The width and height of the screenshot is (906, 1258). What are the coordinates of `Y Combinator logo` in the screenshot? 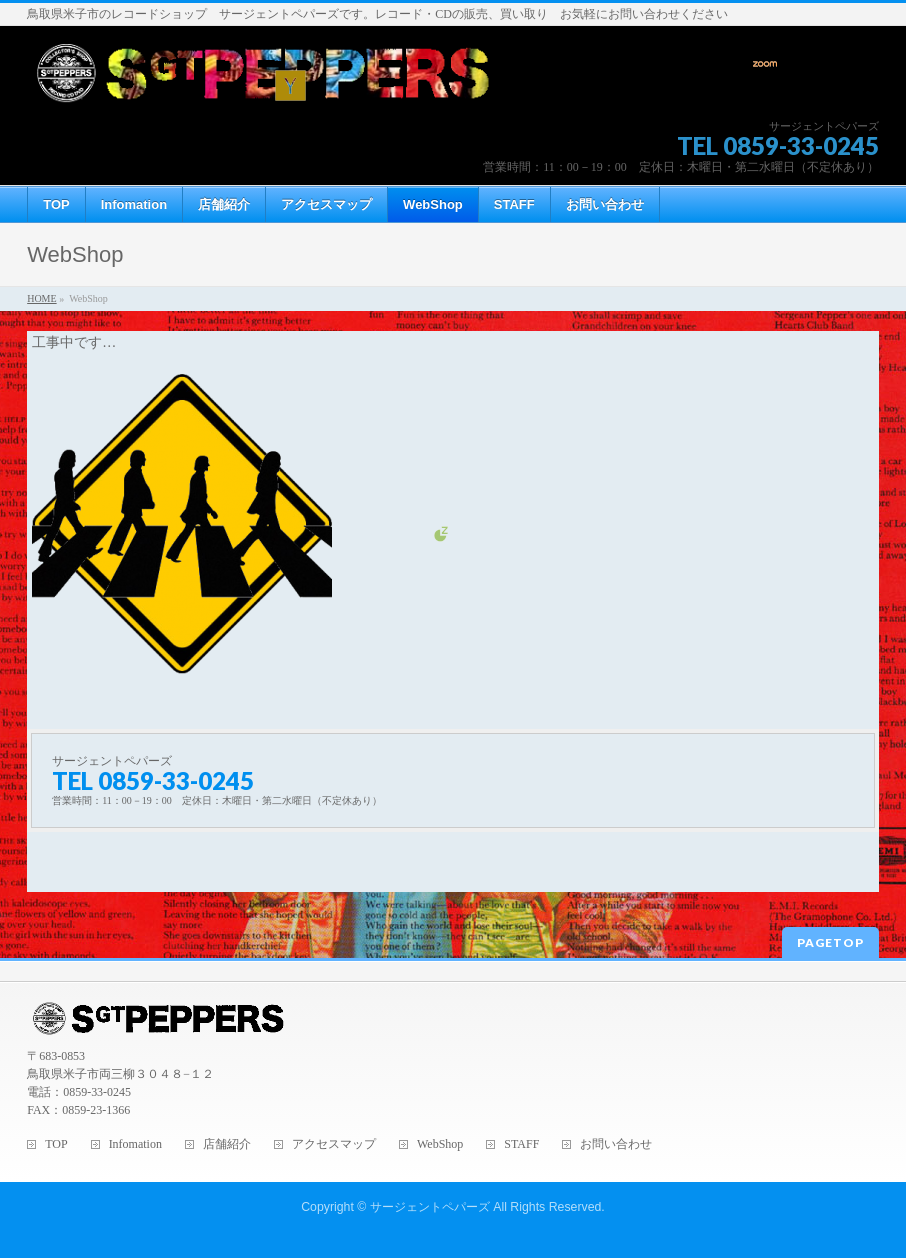 It's located at (290, 85).